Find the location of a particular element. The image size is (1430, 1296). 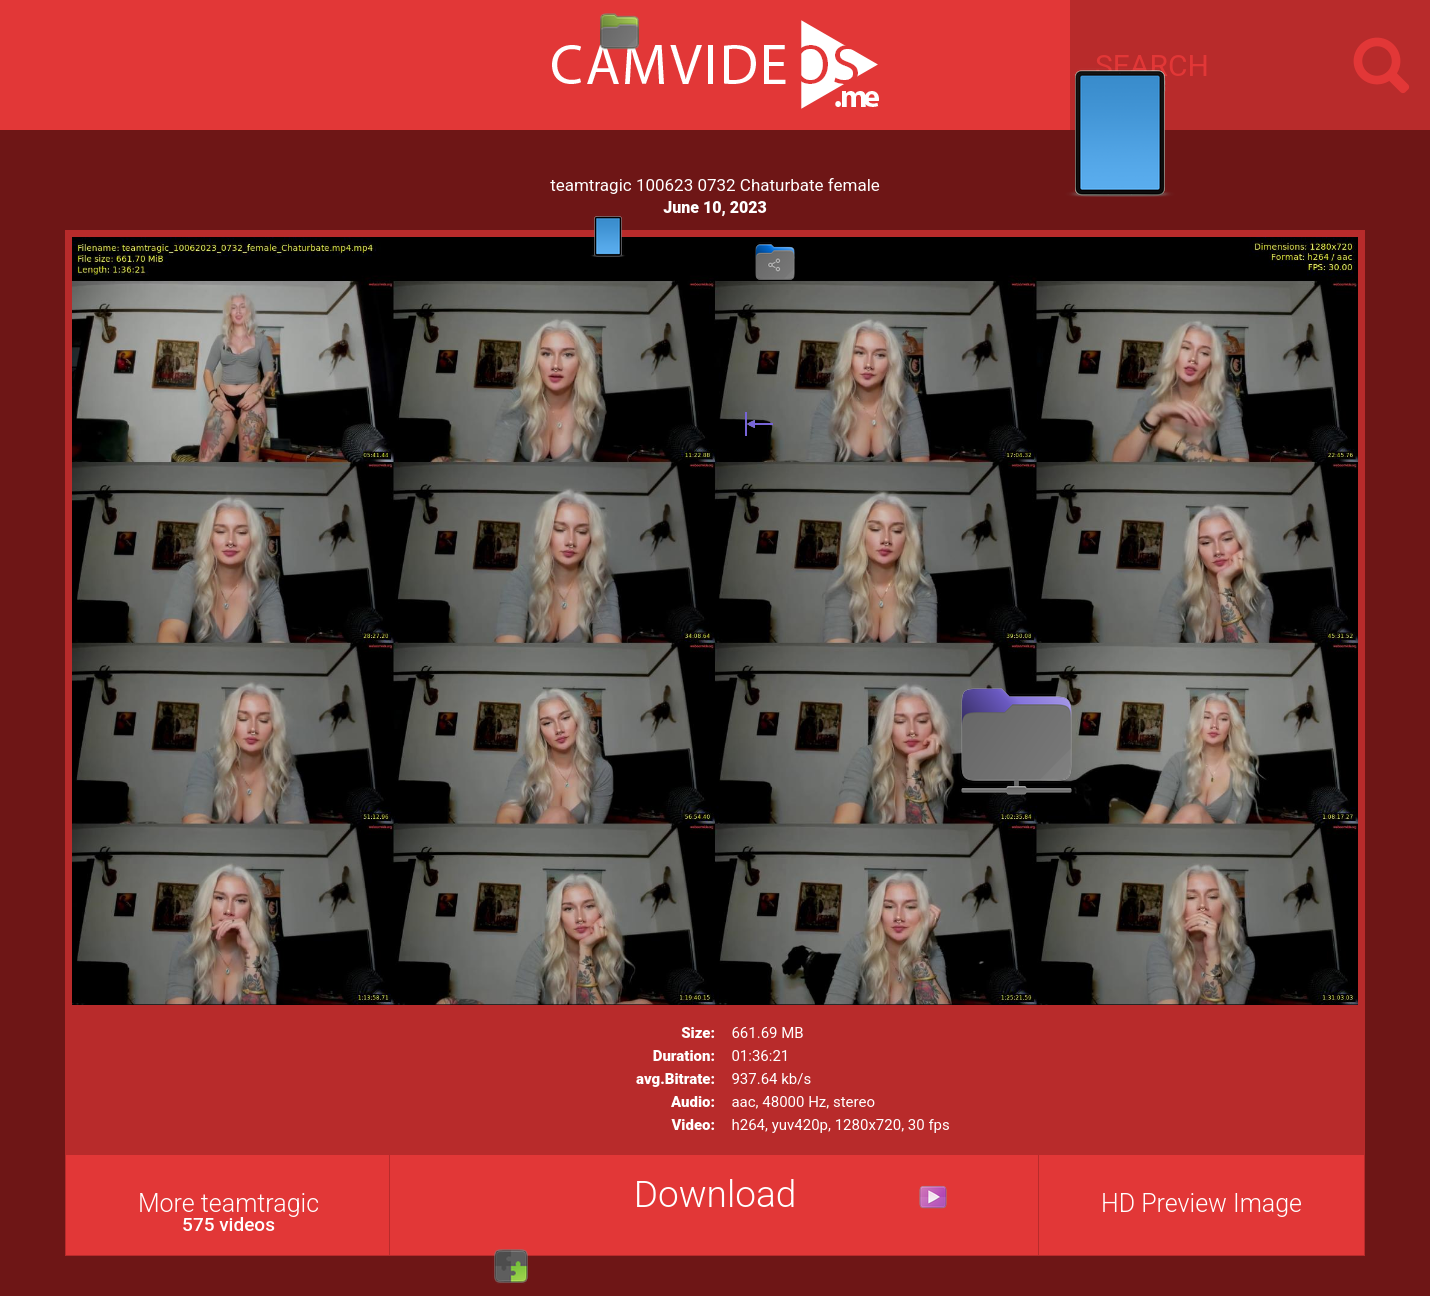

iPad Mini device icon is located at coordinates (608, 232).